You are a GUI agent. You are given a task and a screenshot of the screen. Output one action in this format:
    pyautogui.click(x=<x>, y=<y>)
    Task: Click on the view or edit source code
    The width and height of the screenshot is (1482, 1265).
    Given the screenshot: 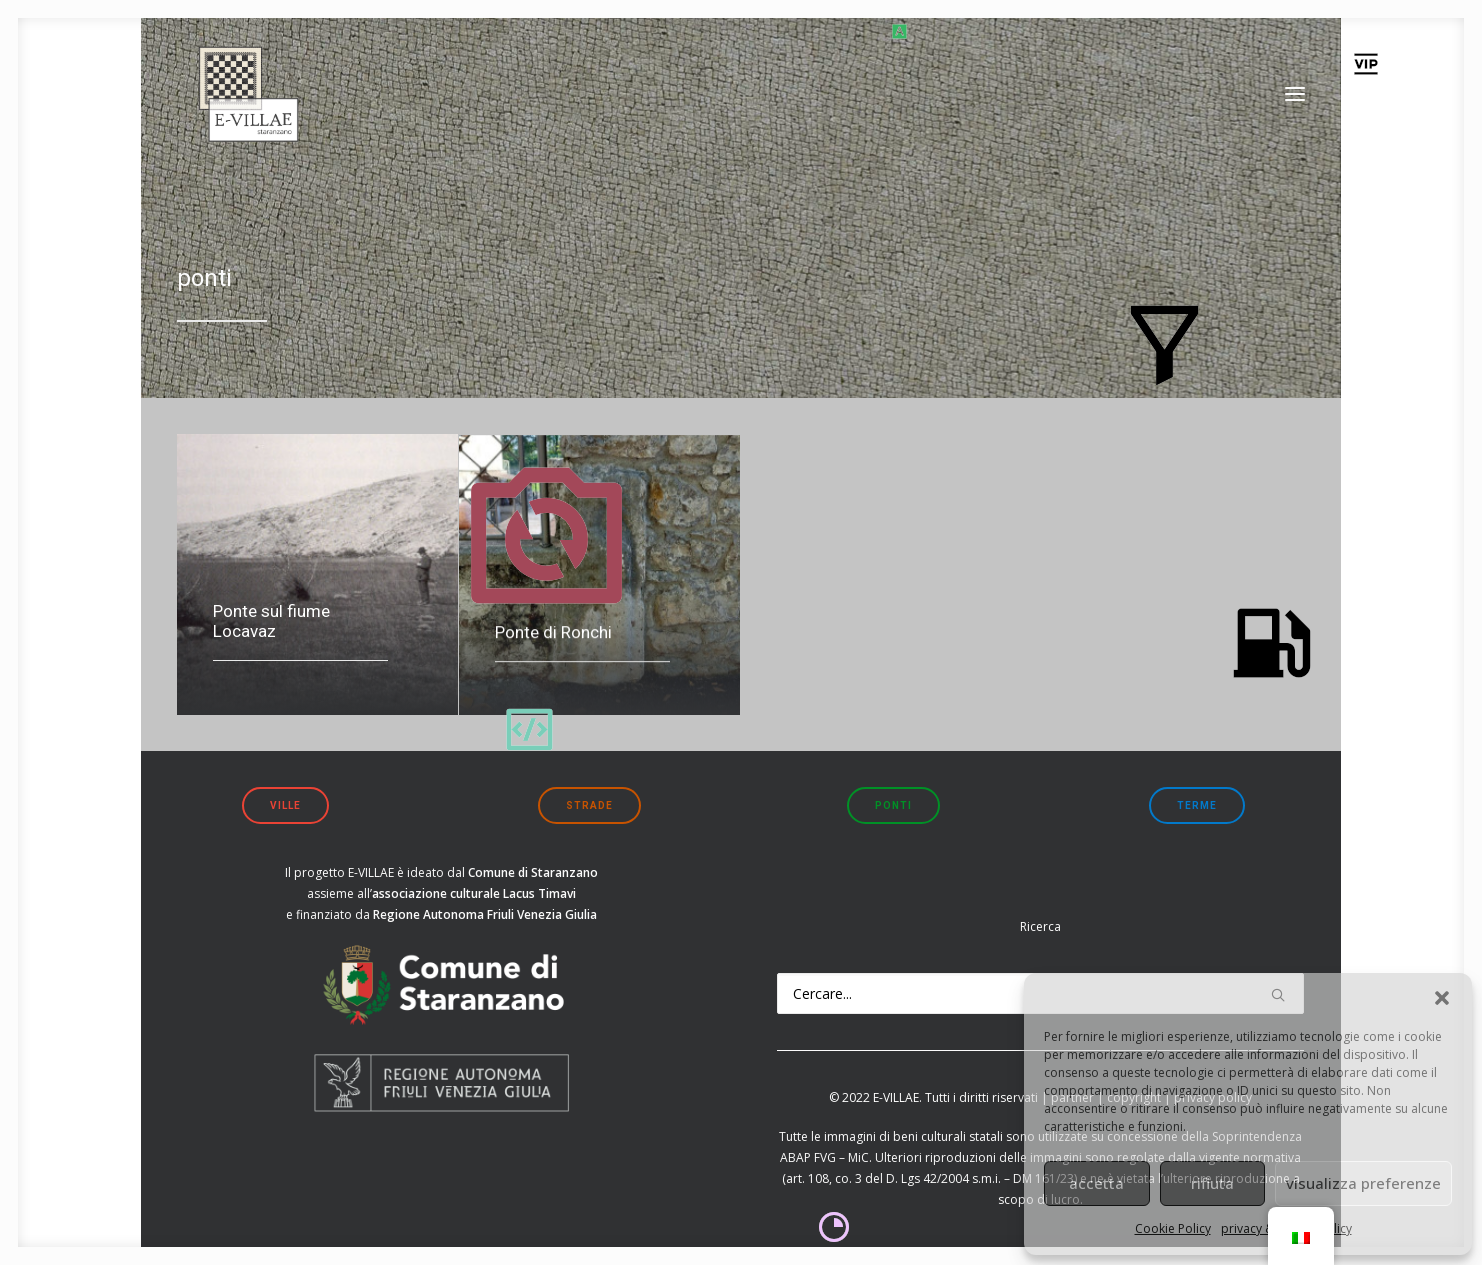 What is the action you would take?
    pyautogui.click(x=529, y=729)
    